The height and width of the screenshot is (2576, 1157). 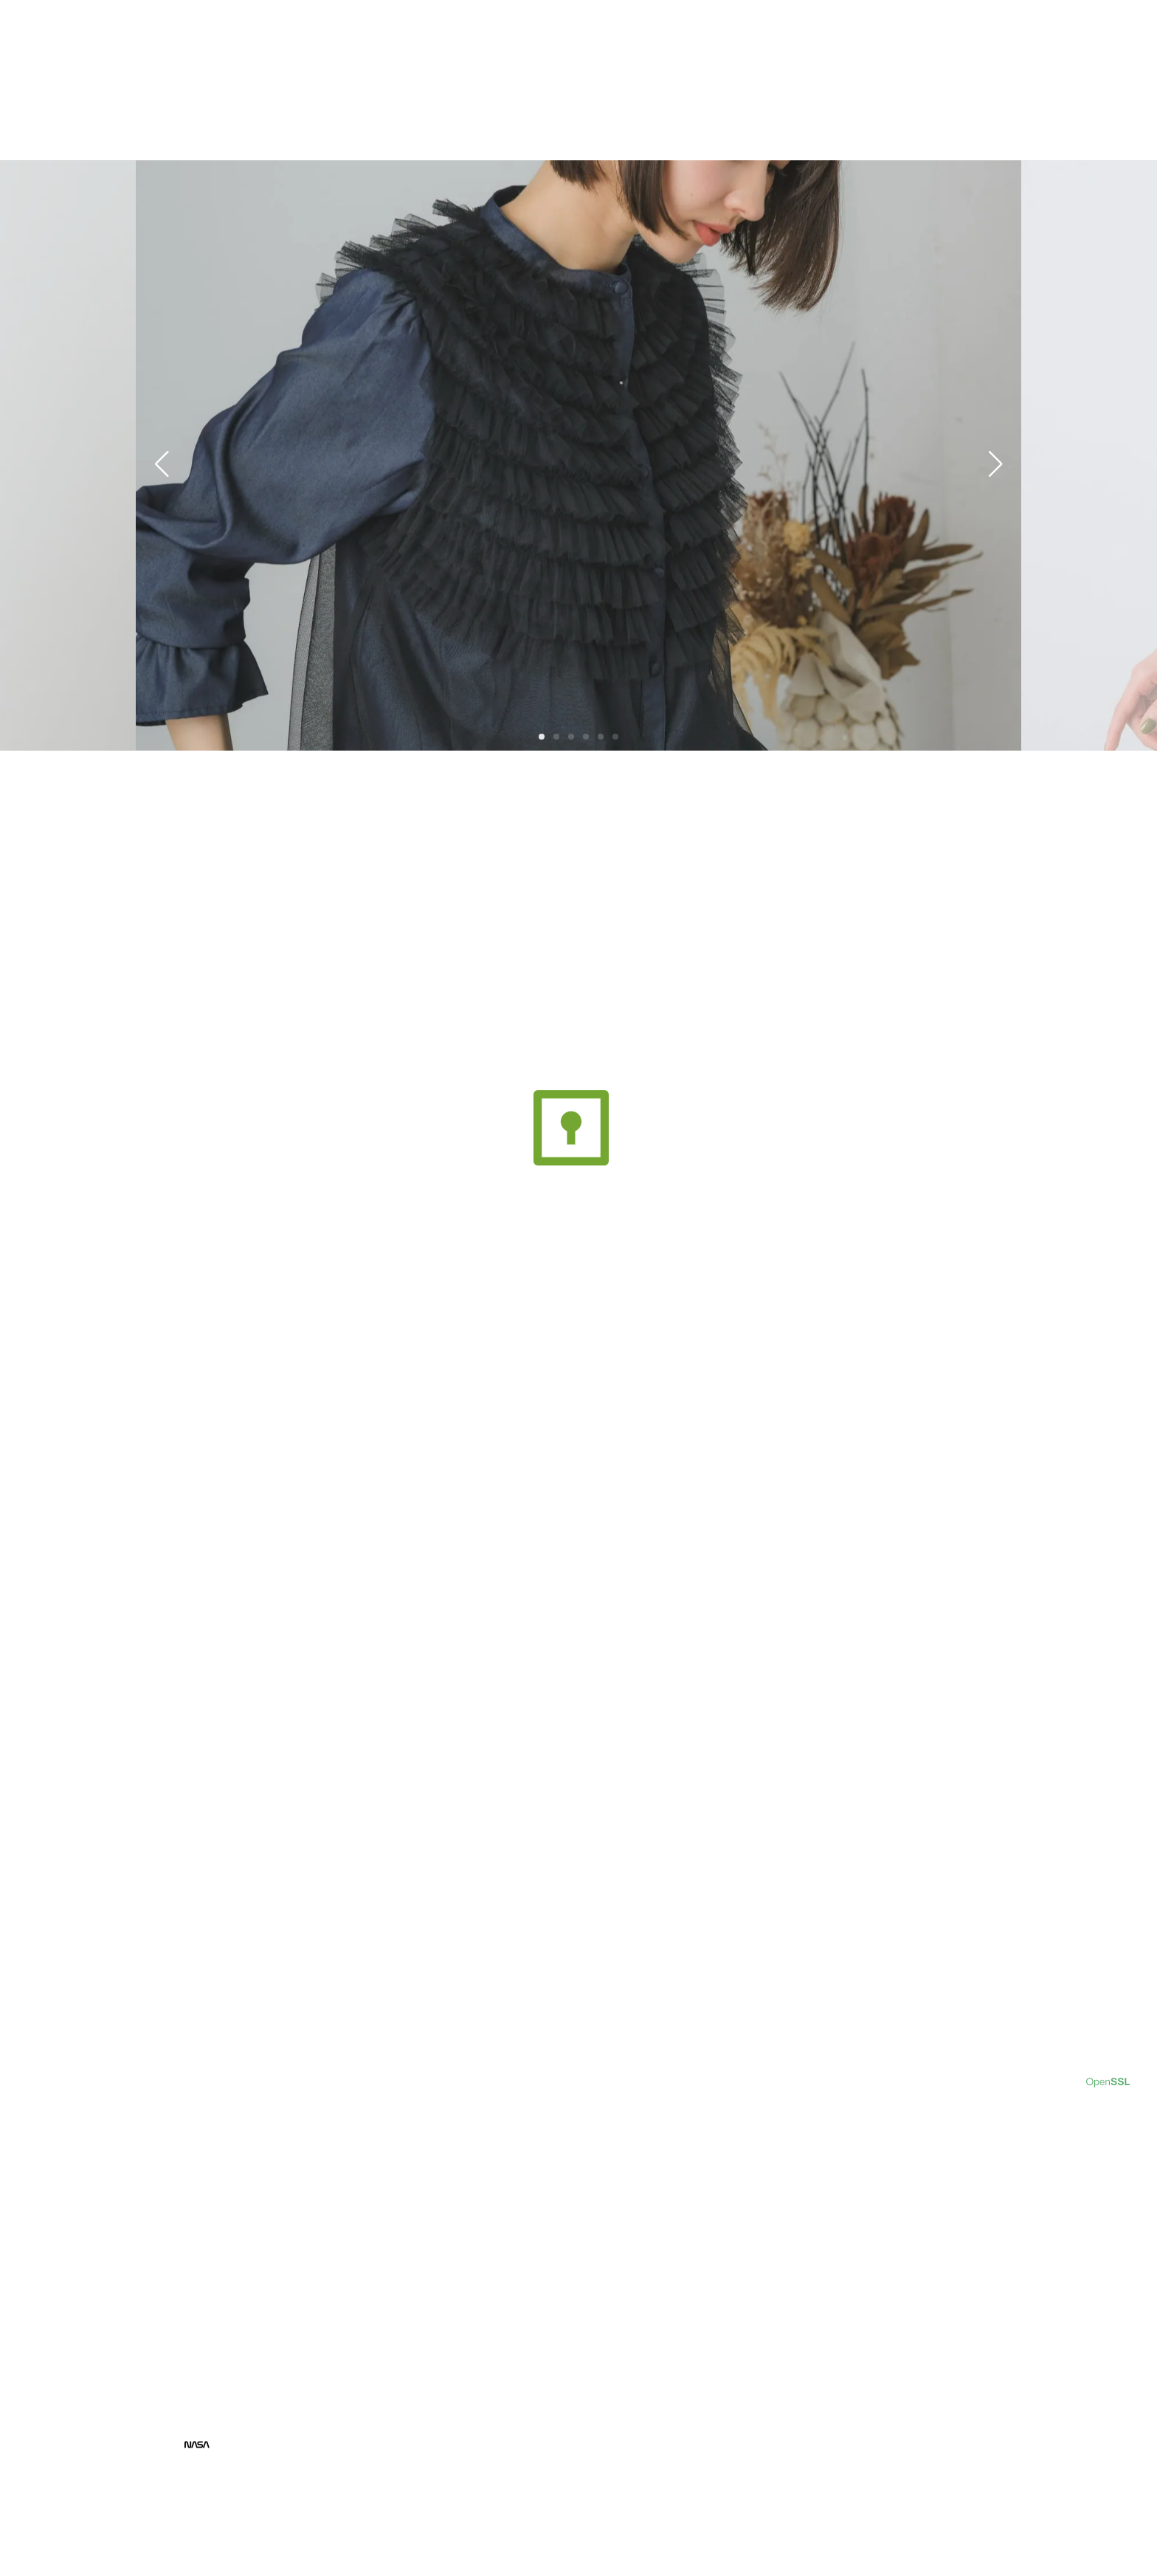 What do you see at coordinates (197, 2445) in the screenshot?
I see `NASA official app or website link` at bounding box center [197, 2445].